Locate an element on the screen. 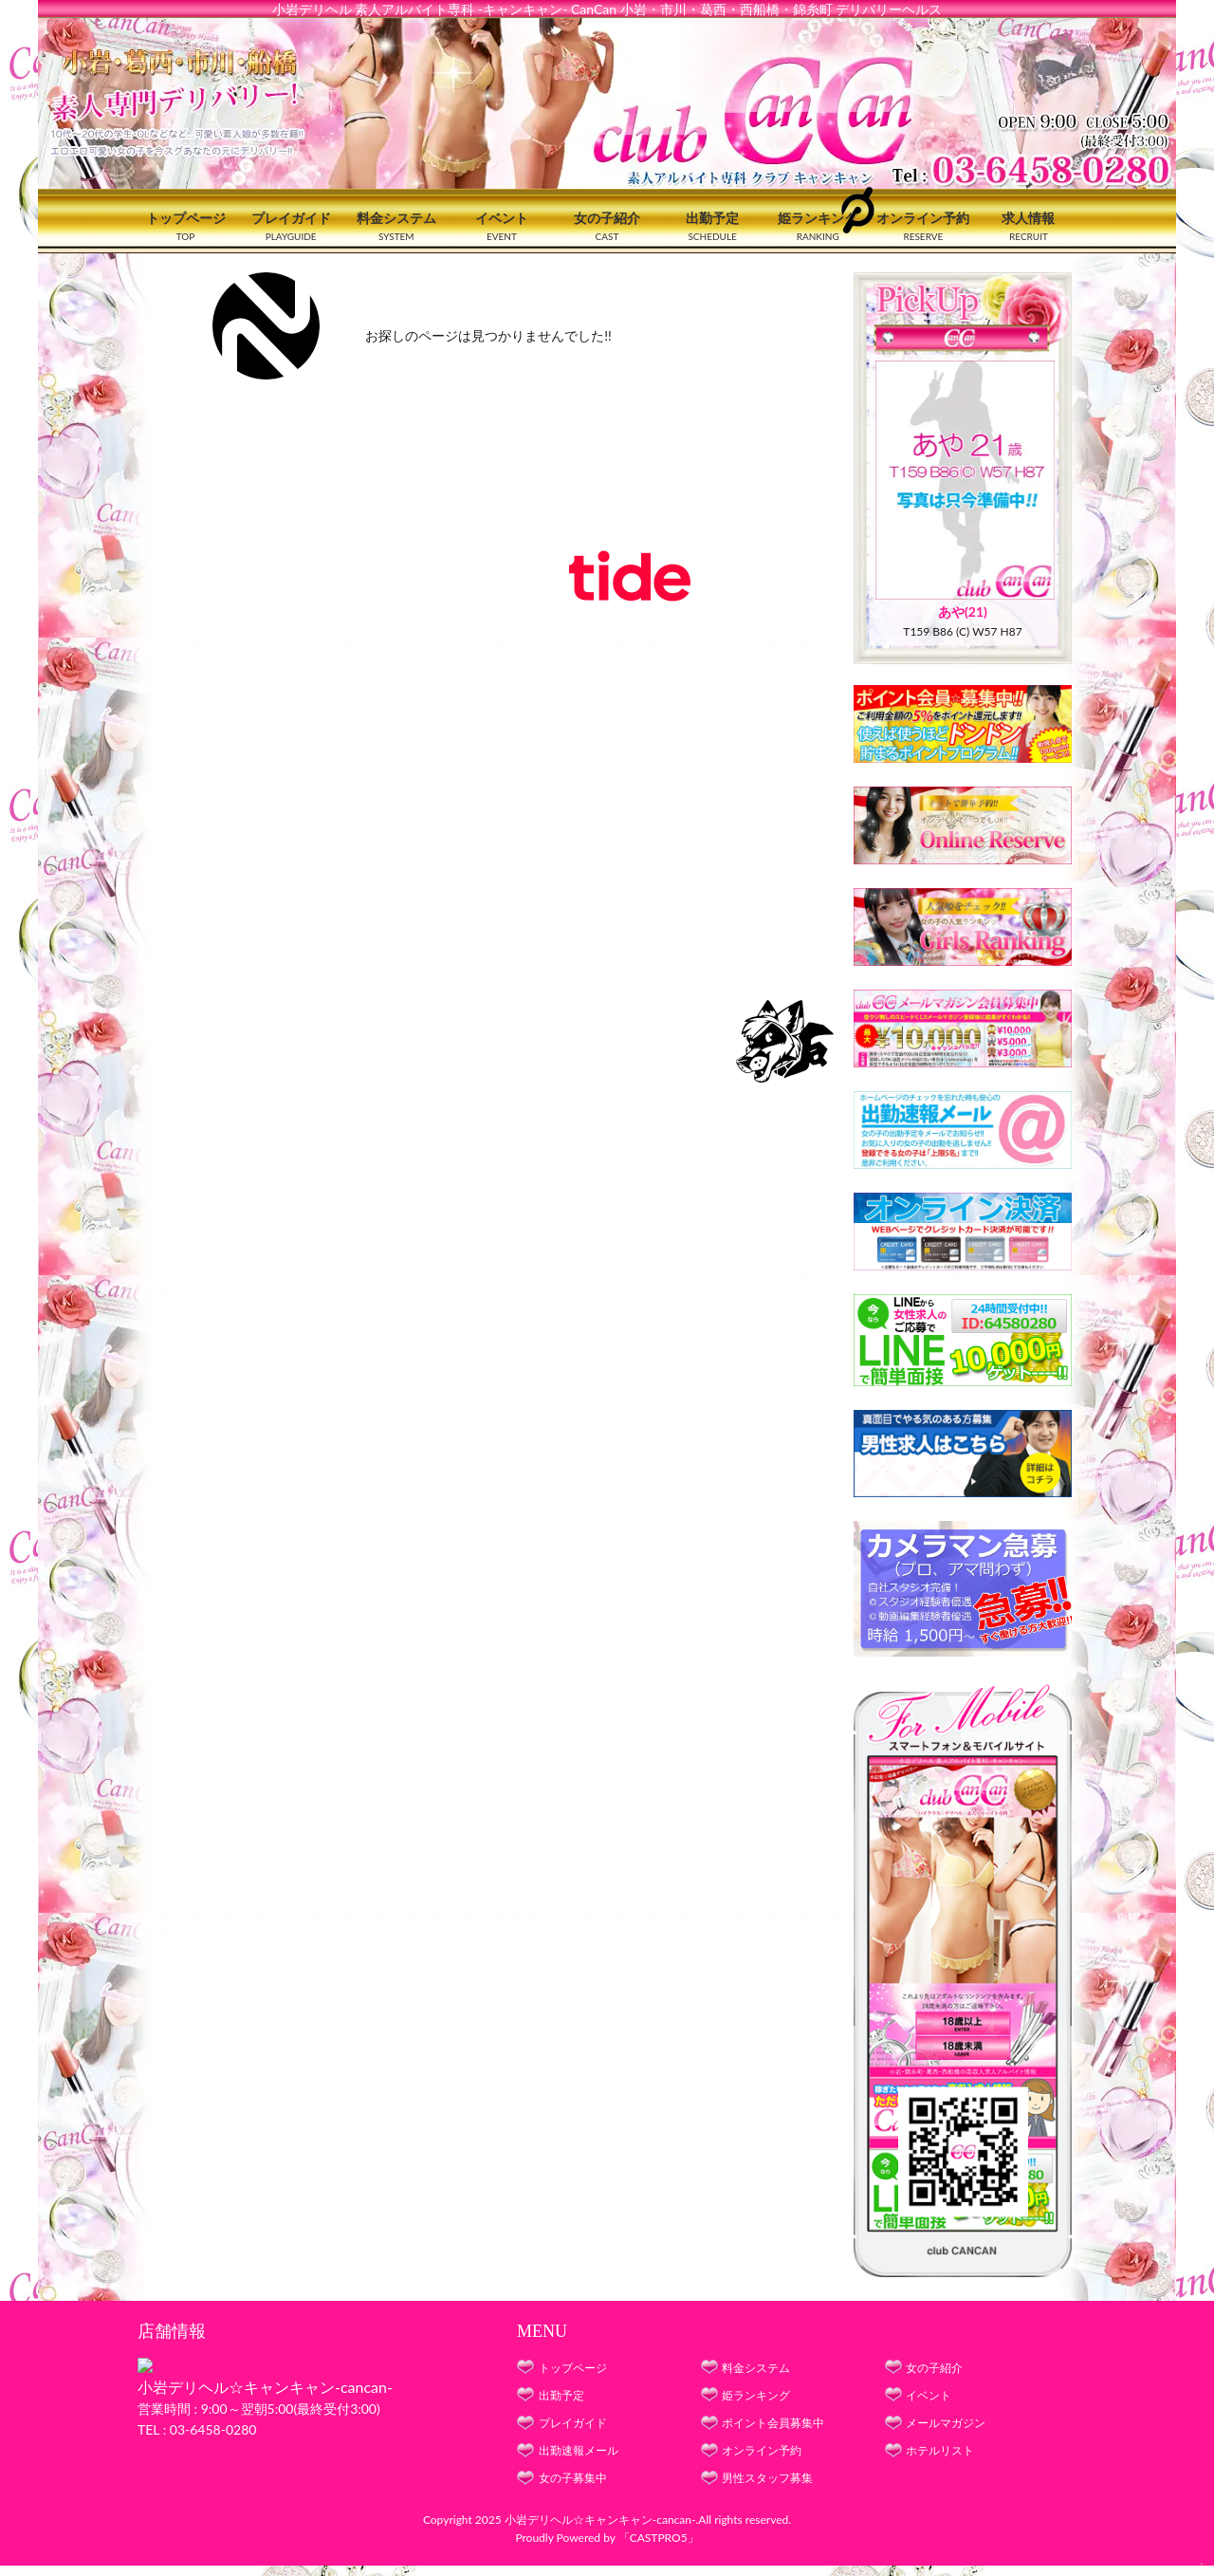  open the Tide banking app is located at coordinates (630, 576).